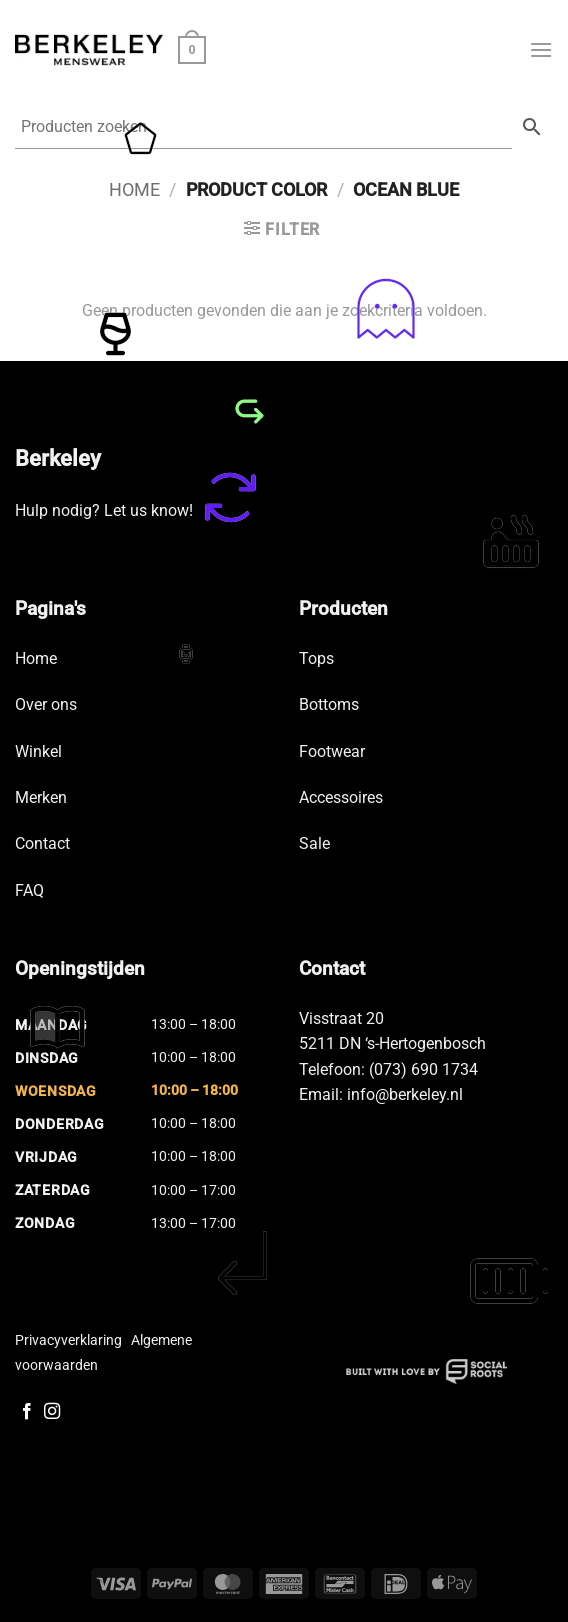 Image resolution: width=568 pixels, height=1622 pixels. Describe the element at coordinates (115, 332) in the screenshot. I see `browse wine selection or menu` at that location.